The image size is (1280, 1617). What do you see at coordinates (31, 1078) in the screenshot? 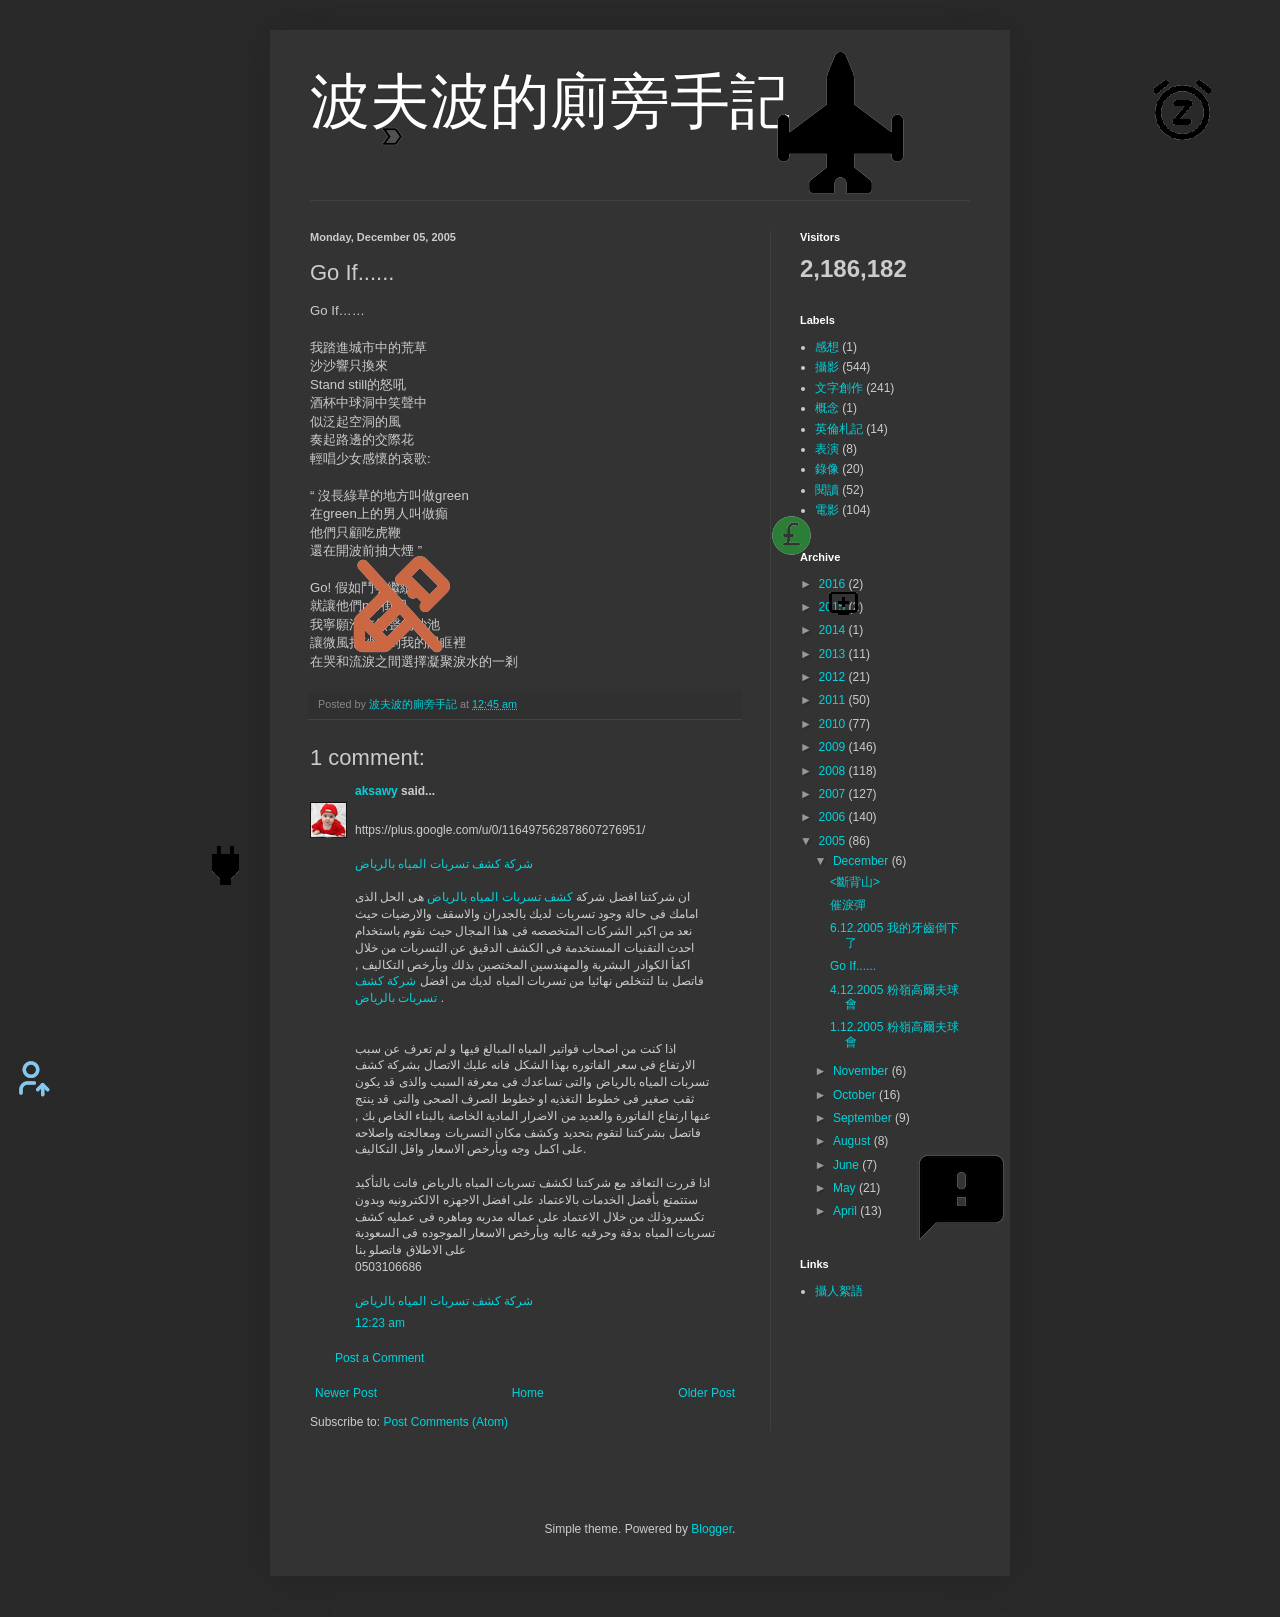
I see `promote user or elevate permissions` at bounding box center [31, 1078].